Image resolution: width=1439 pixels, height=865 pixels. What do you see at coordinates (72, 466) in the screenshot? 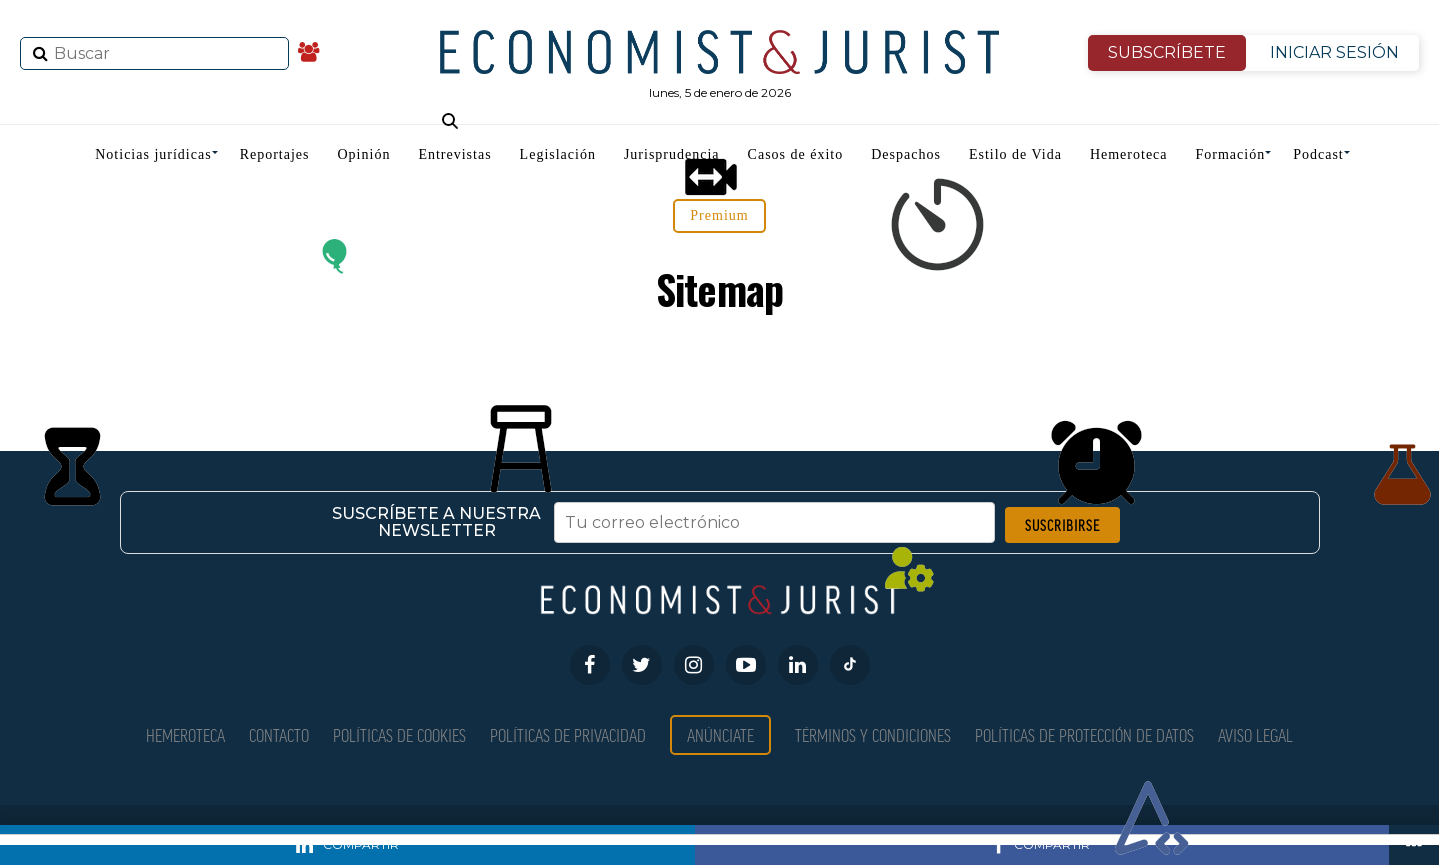
I see `indicates loading or processing in progress` at bounding box center [72, 466].